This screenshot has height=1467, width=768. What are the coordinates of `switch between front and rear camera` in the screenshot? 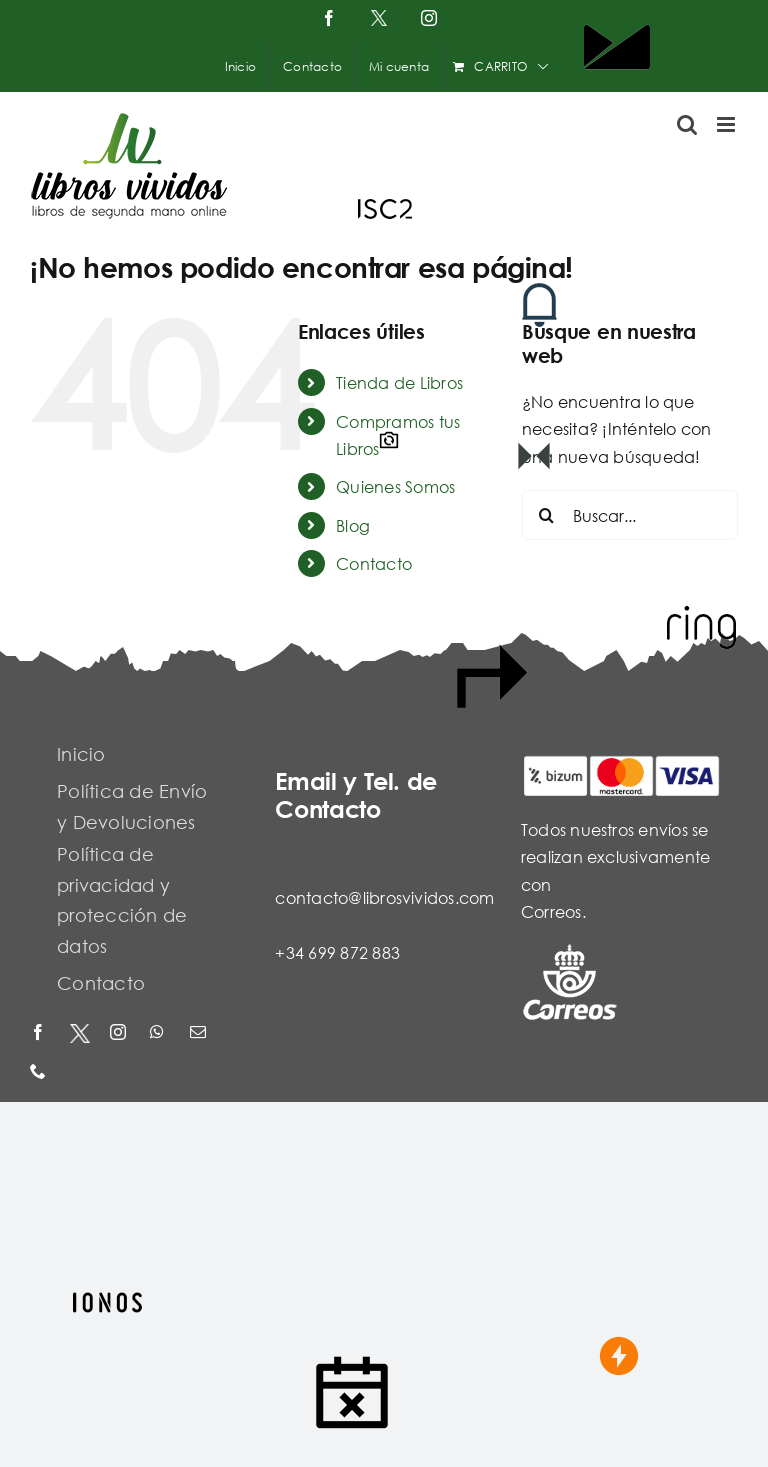 It's located at (389, 440).